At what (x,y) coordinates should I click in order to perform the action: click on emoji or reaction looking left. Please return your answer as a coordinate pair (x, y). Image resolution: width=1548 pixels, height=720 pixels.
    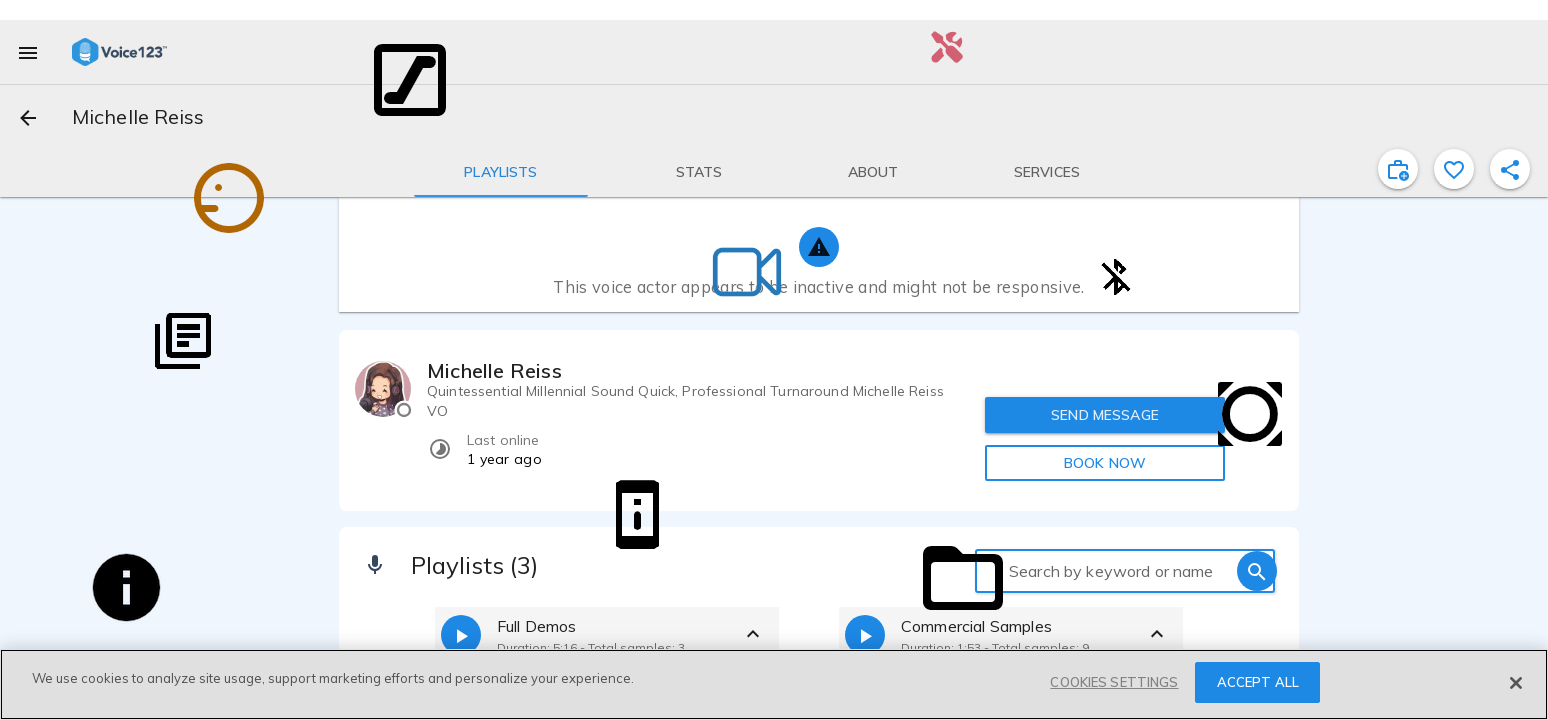
    Looking at the image, I should click on (229, 198).